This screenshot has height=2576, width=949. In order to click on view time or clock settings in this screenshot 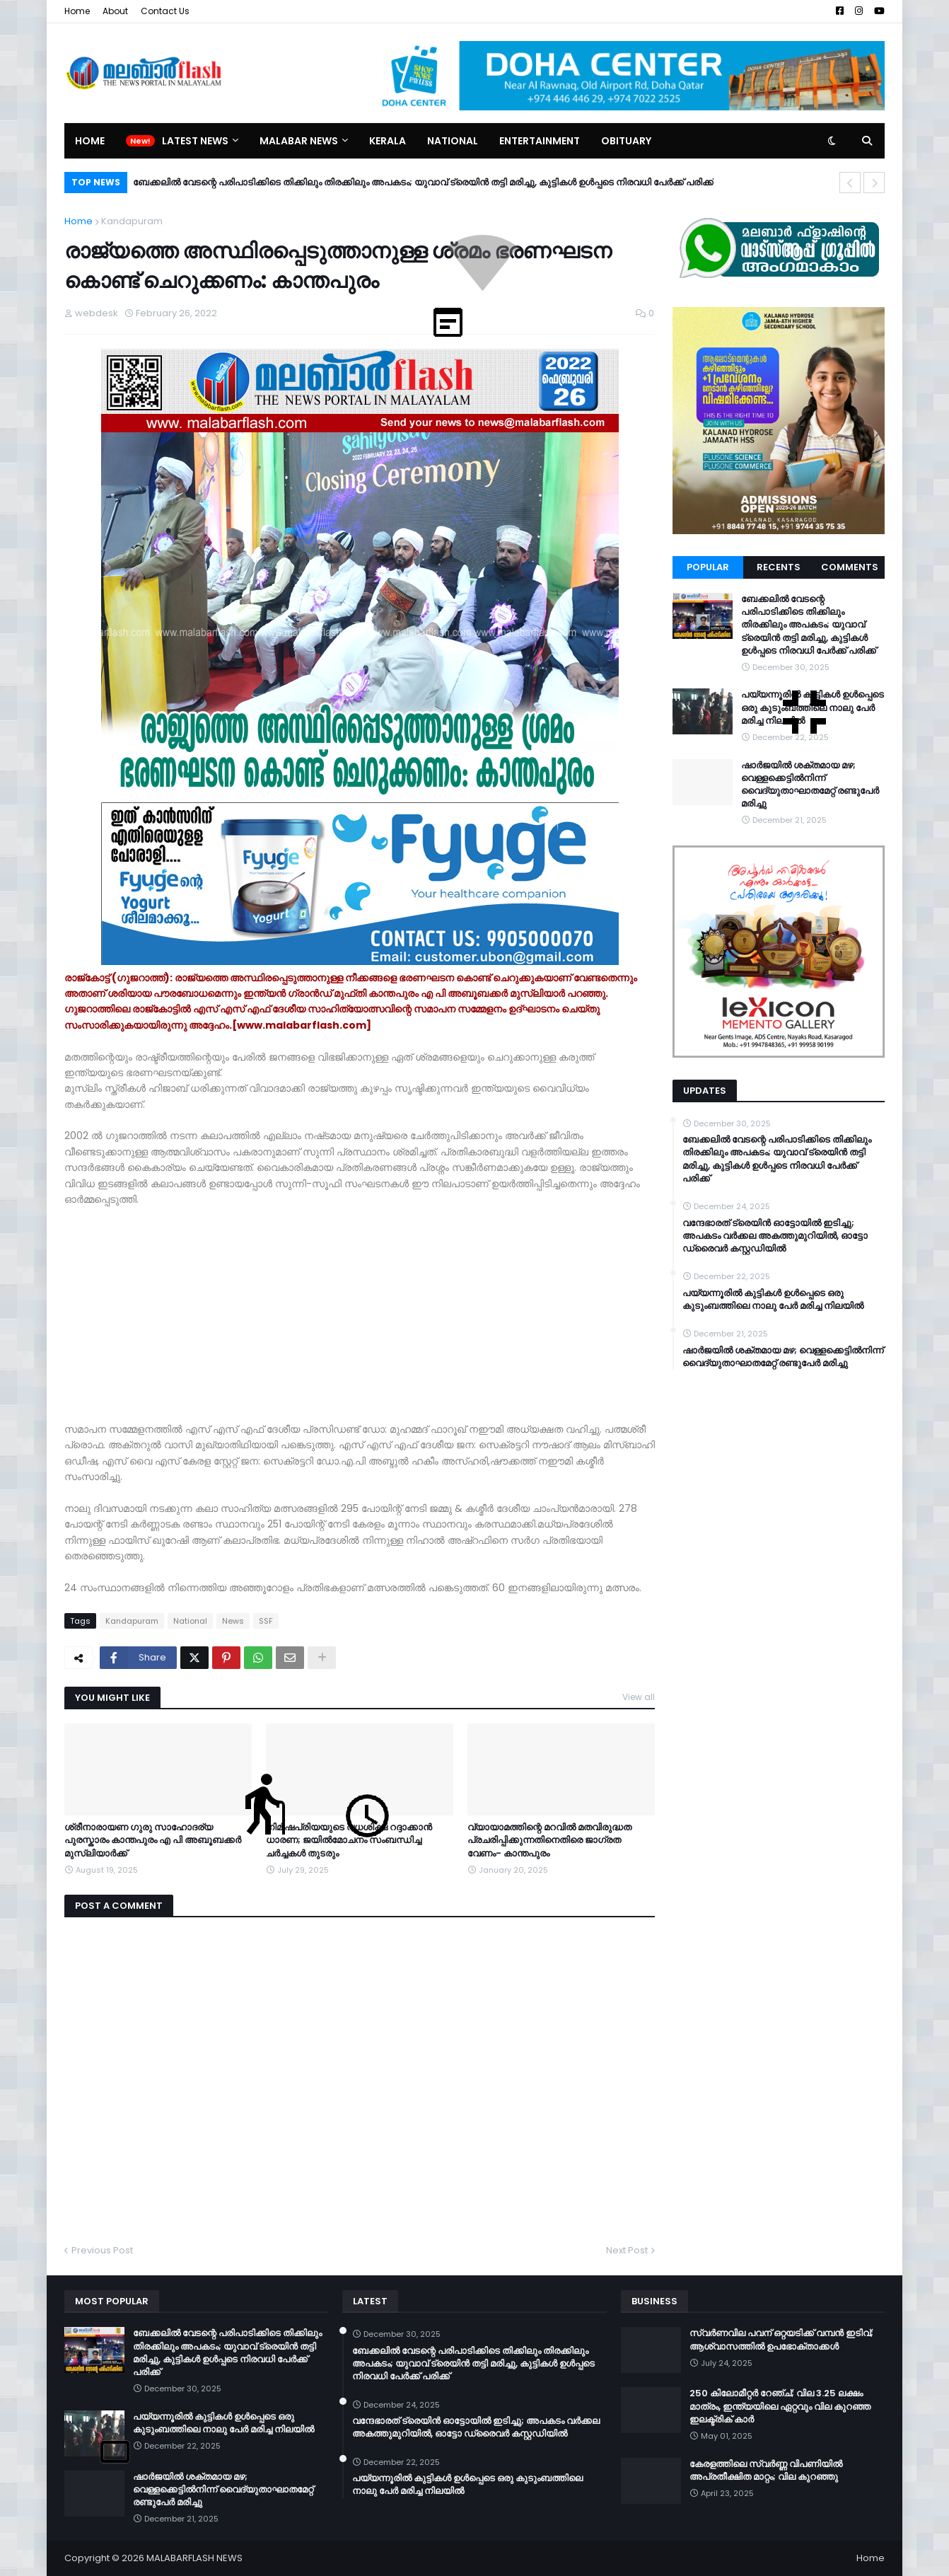, I will do `click(367, 1815)`.